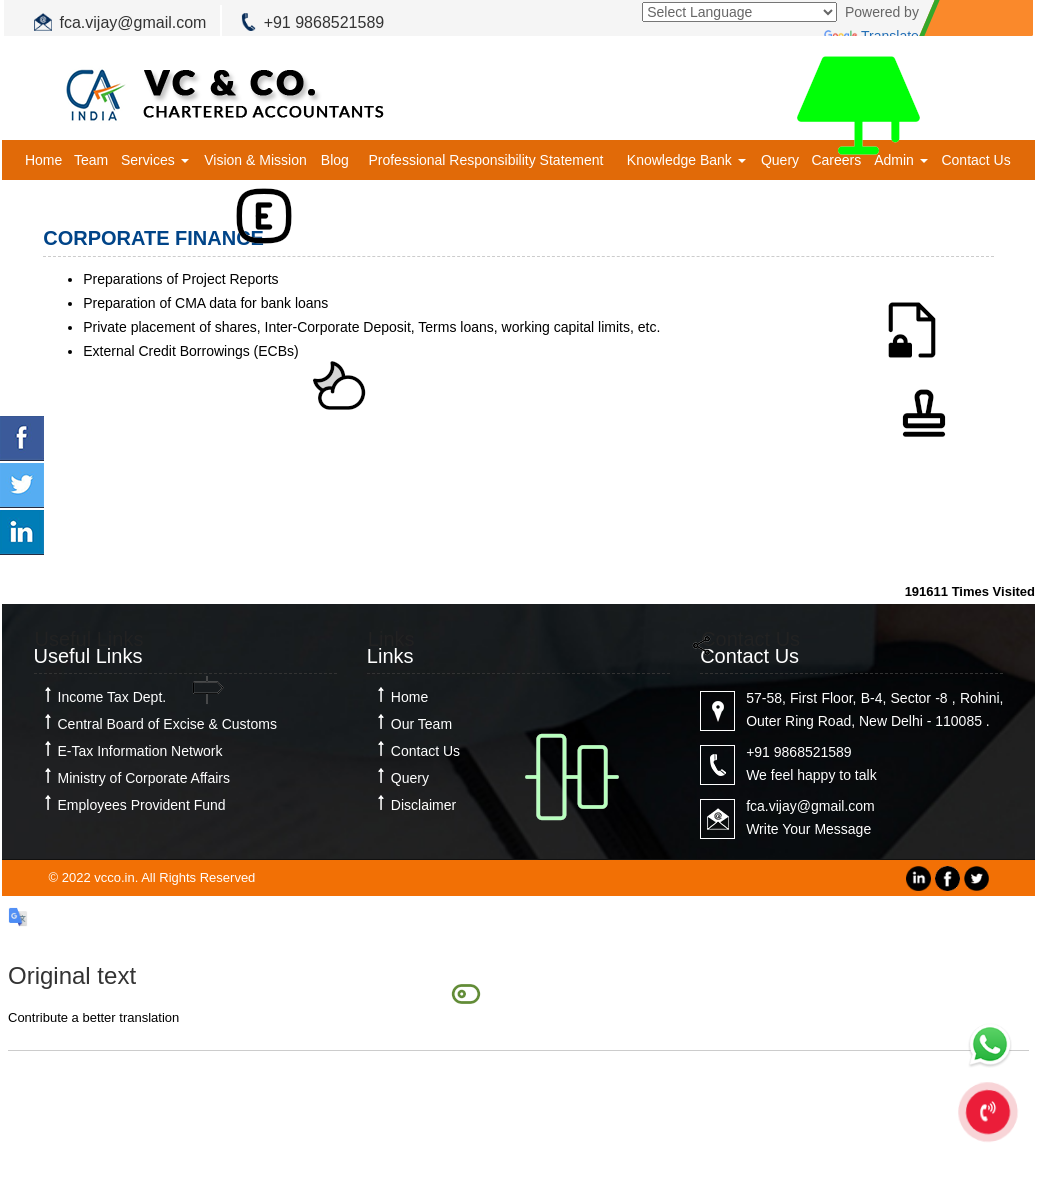 The height and width of the screenshot is (1183, 1037). What do you see at coordinates (466, 994) in the screenshot?
I see `toggle switch in off position` at bounding box center [466, 994].